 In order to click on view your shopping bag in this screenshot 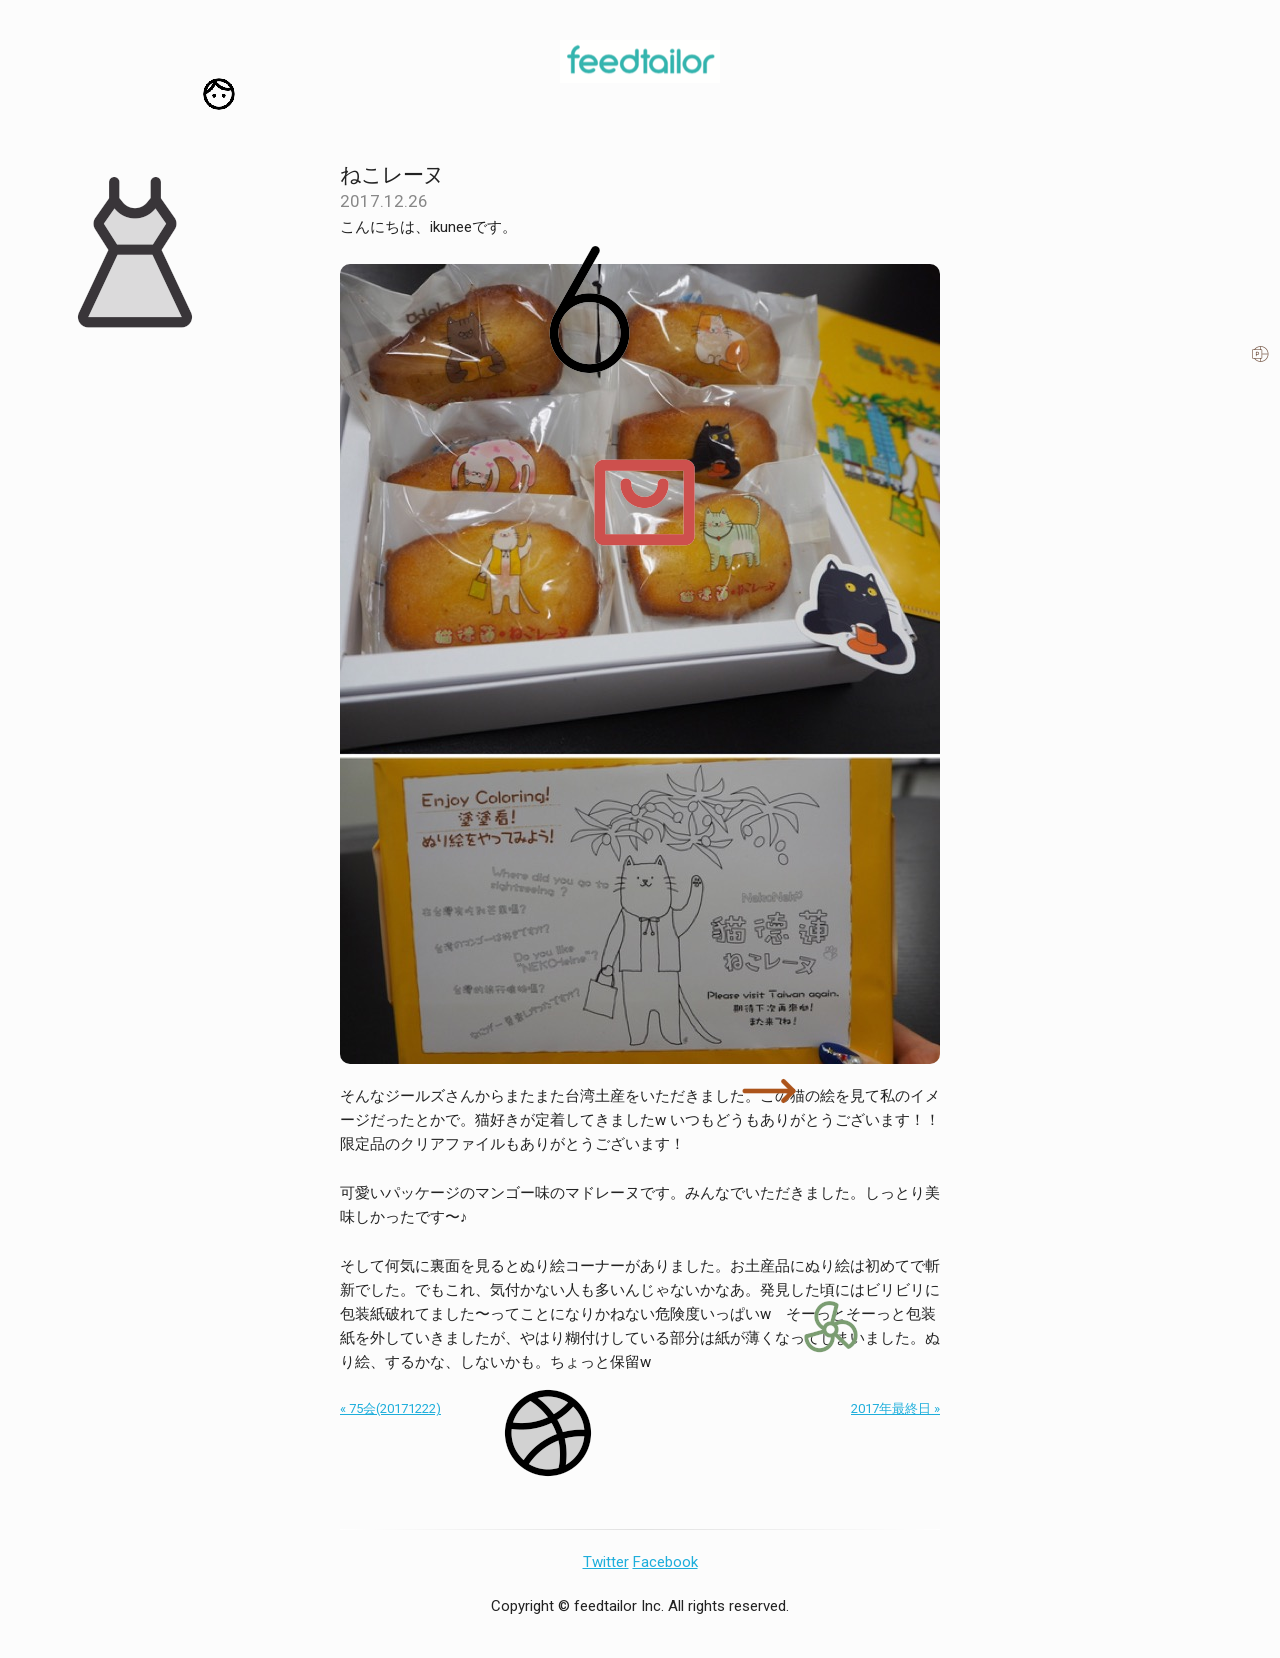, I will do `click(644, 502)`.